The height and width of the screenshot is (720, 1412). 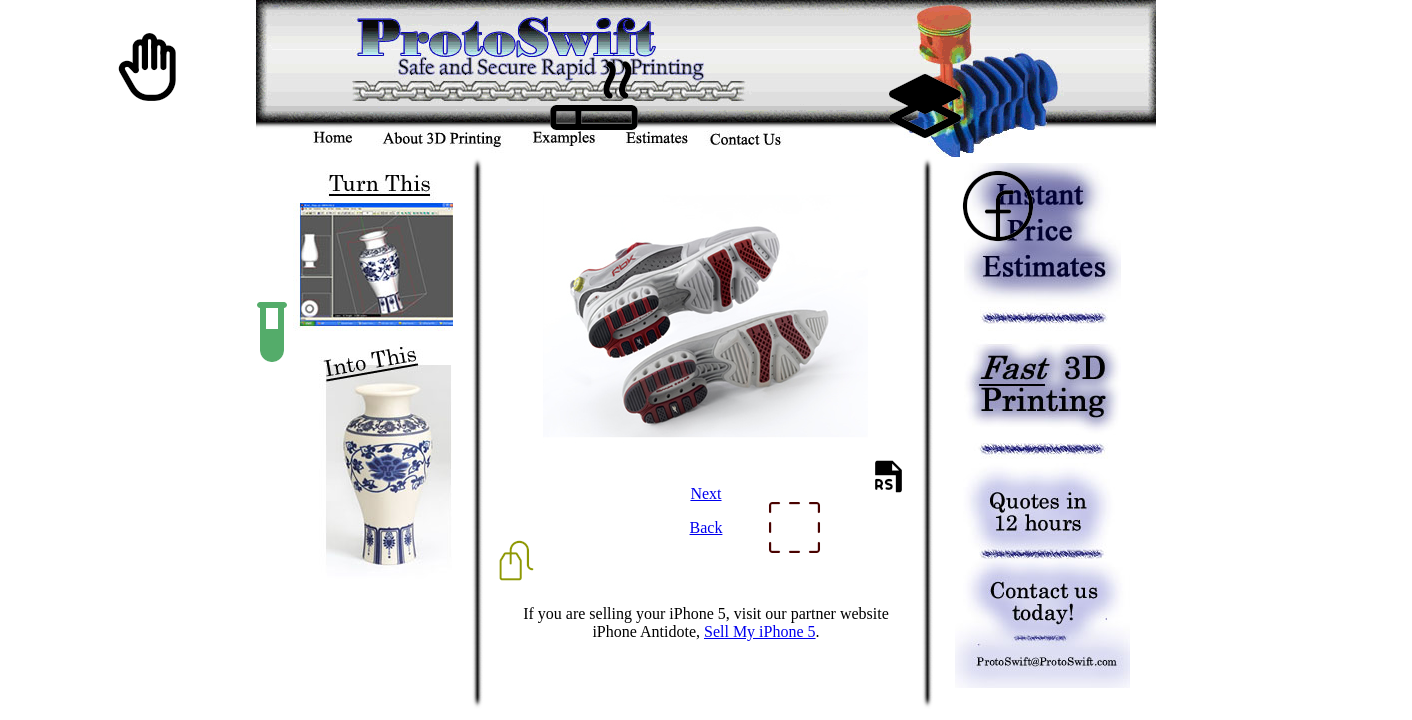 What do you see at coordinates (594, 105) in the screenshot?
I see `indicates a designated smoking area` at bounding box center [594, 105].